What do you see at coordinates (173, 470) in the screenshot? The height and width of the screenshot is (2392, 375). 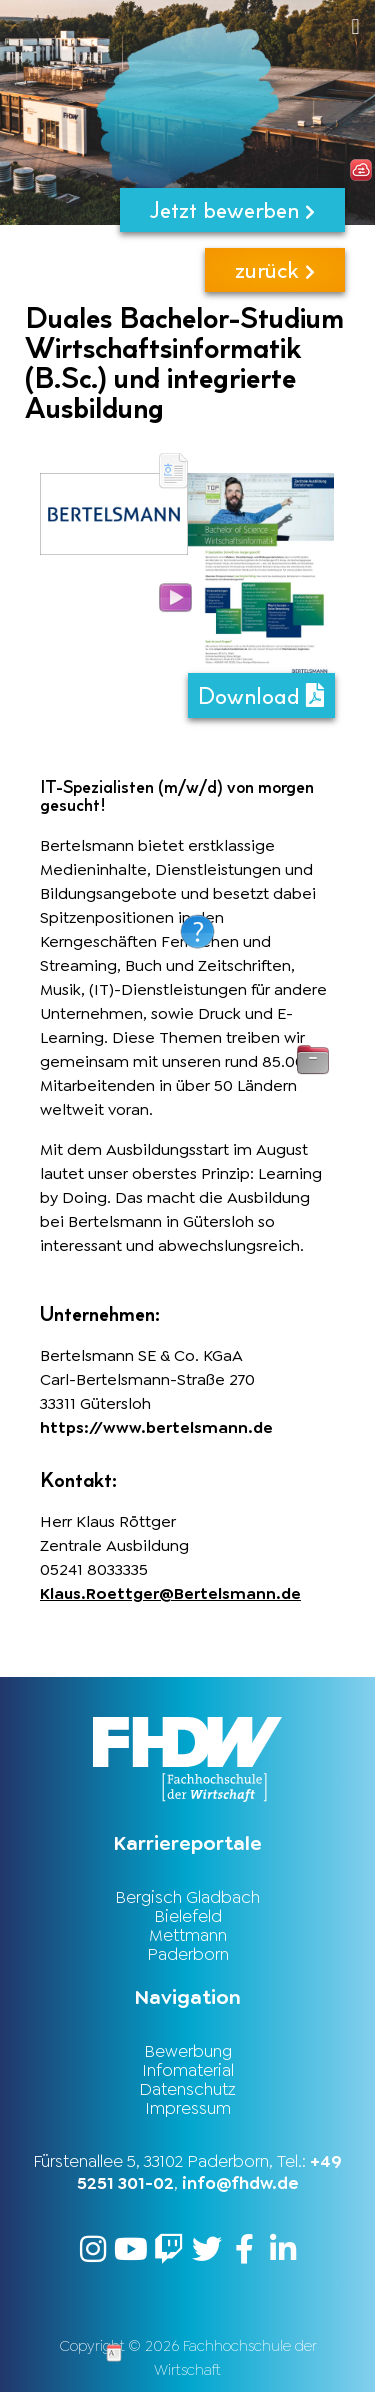 I see `open a Hangul Word Processor (.hwp) document` at bounding box center [173, 470].